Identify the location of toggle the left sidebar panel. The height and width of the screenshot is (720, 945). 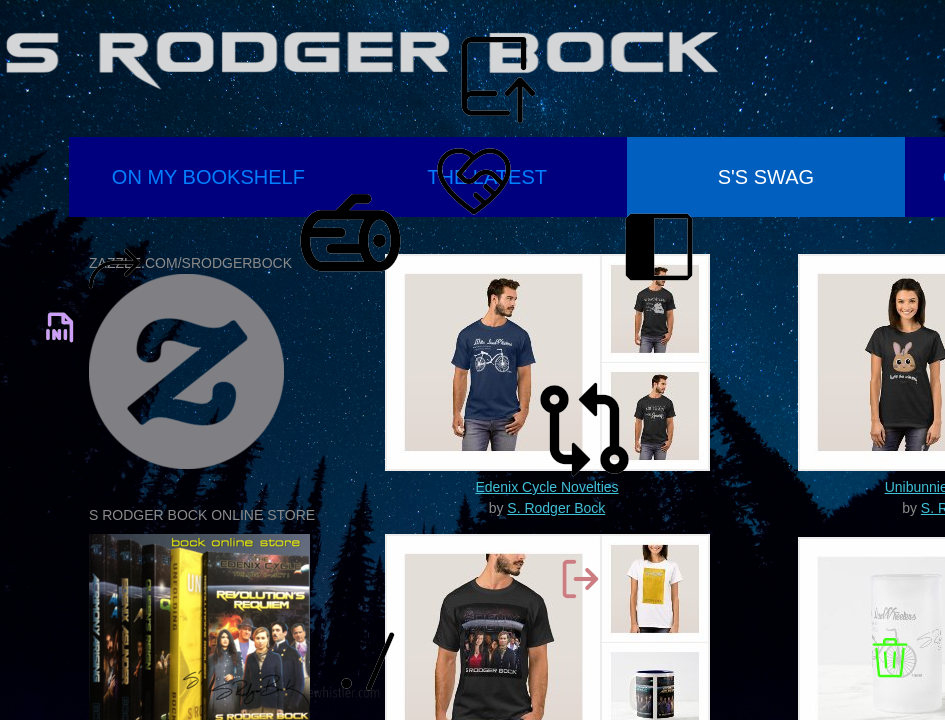
(659, 247).